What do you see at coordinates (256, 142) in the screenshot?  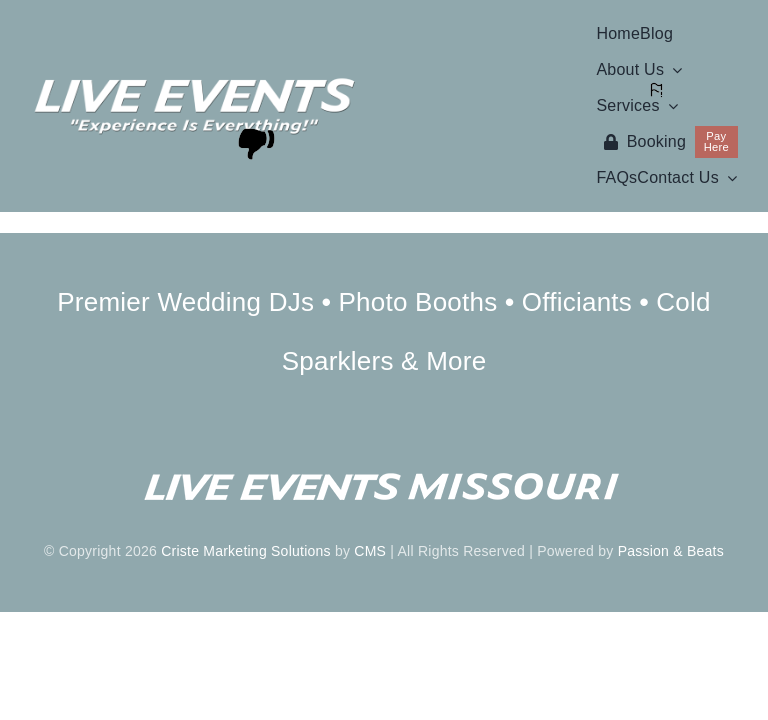 I see `dislike or downvote content` at bounding box center [256, 142].